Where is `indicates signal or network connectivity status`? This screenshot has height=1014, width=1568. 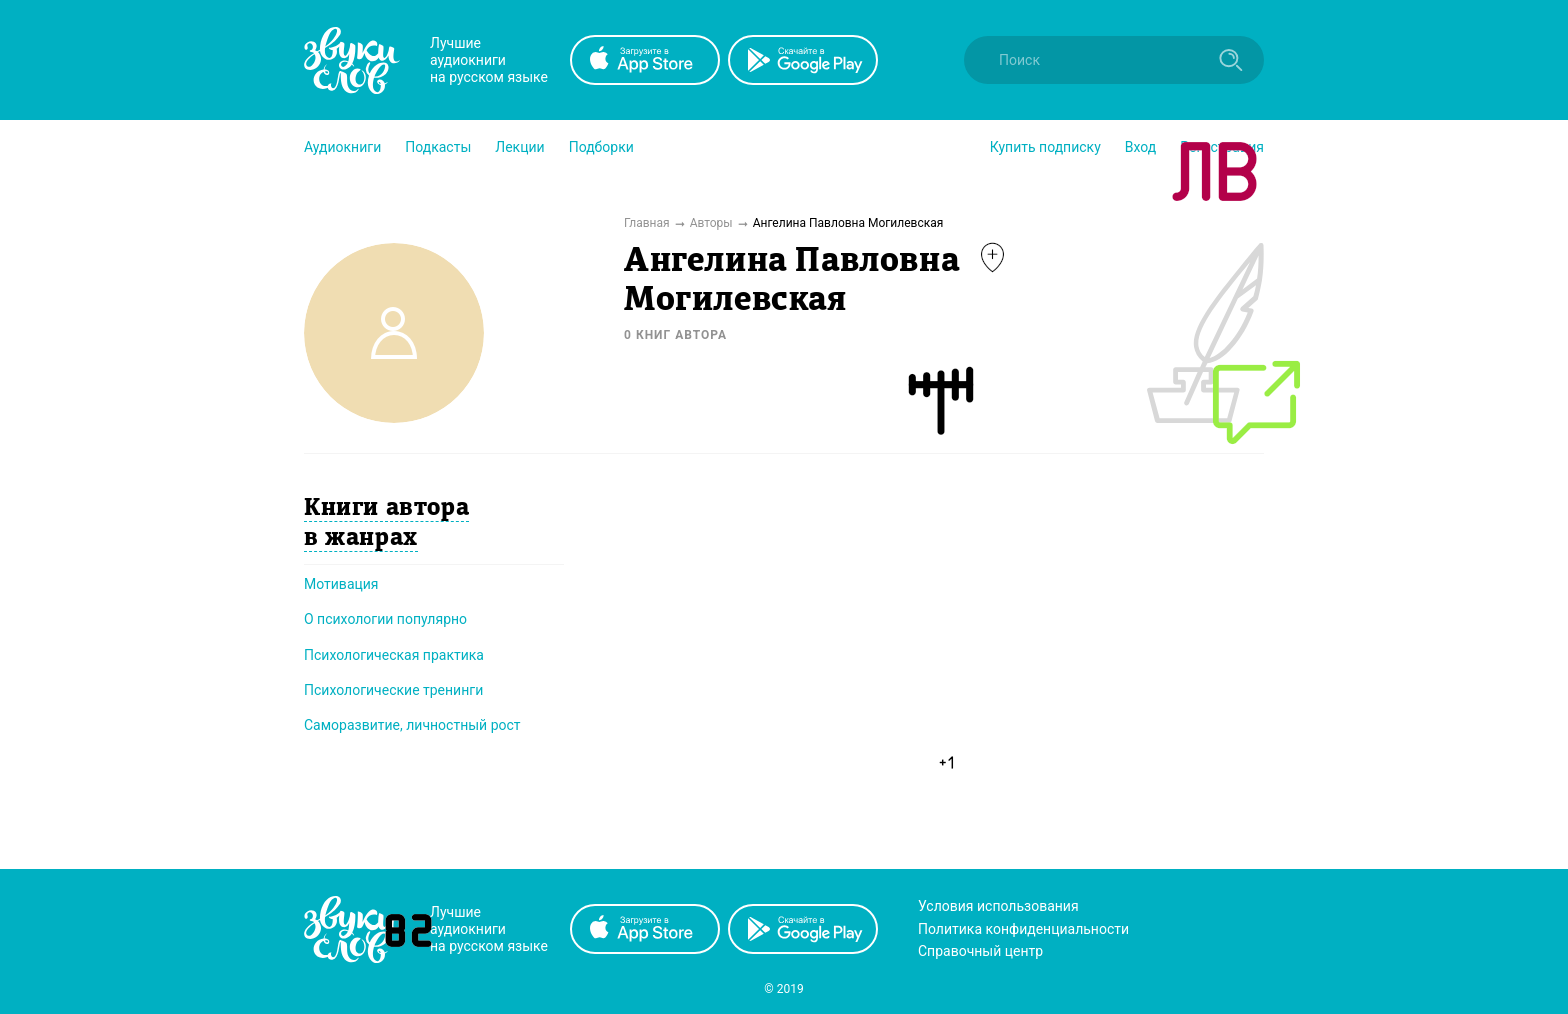 indicates signal or network connectivity status is located at coordinates (941, 399).